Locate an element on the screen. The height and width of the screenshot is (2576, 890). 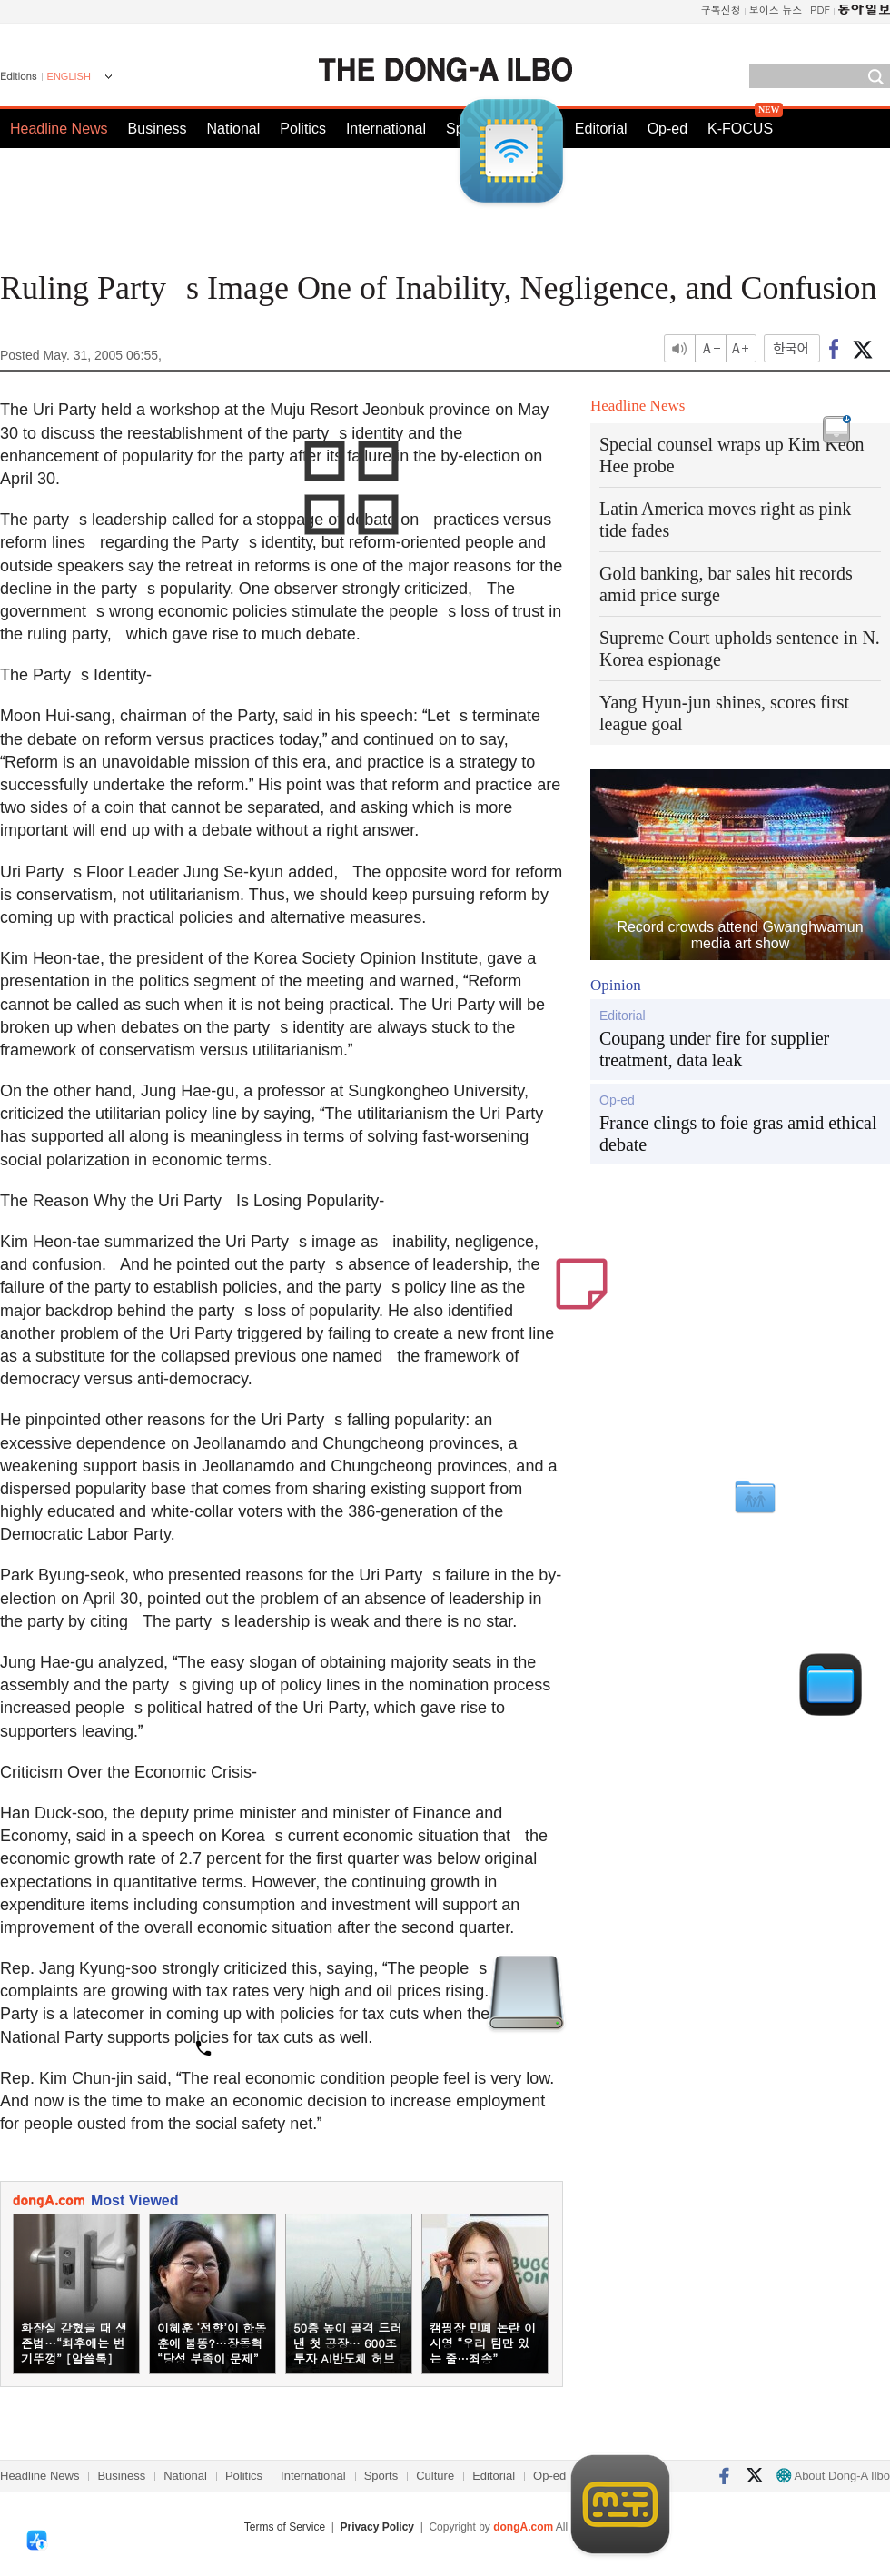
open the family shared folder is located at coordinates (755, 1496).